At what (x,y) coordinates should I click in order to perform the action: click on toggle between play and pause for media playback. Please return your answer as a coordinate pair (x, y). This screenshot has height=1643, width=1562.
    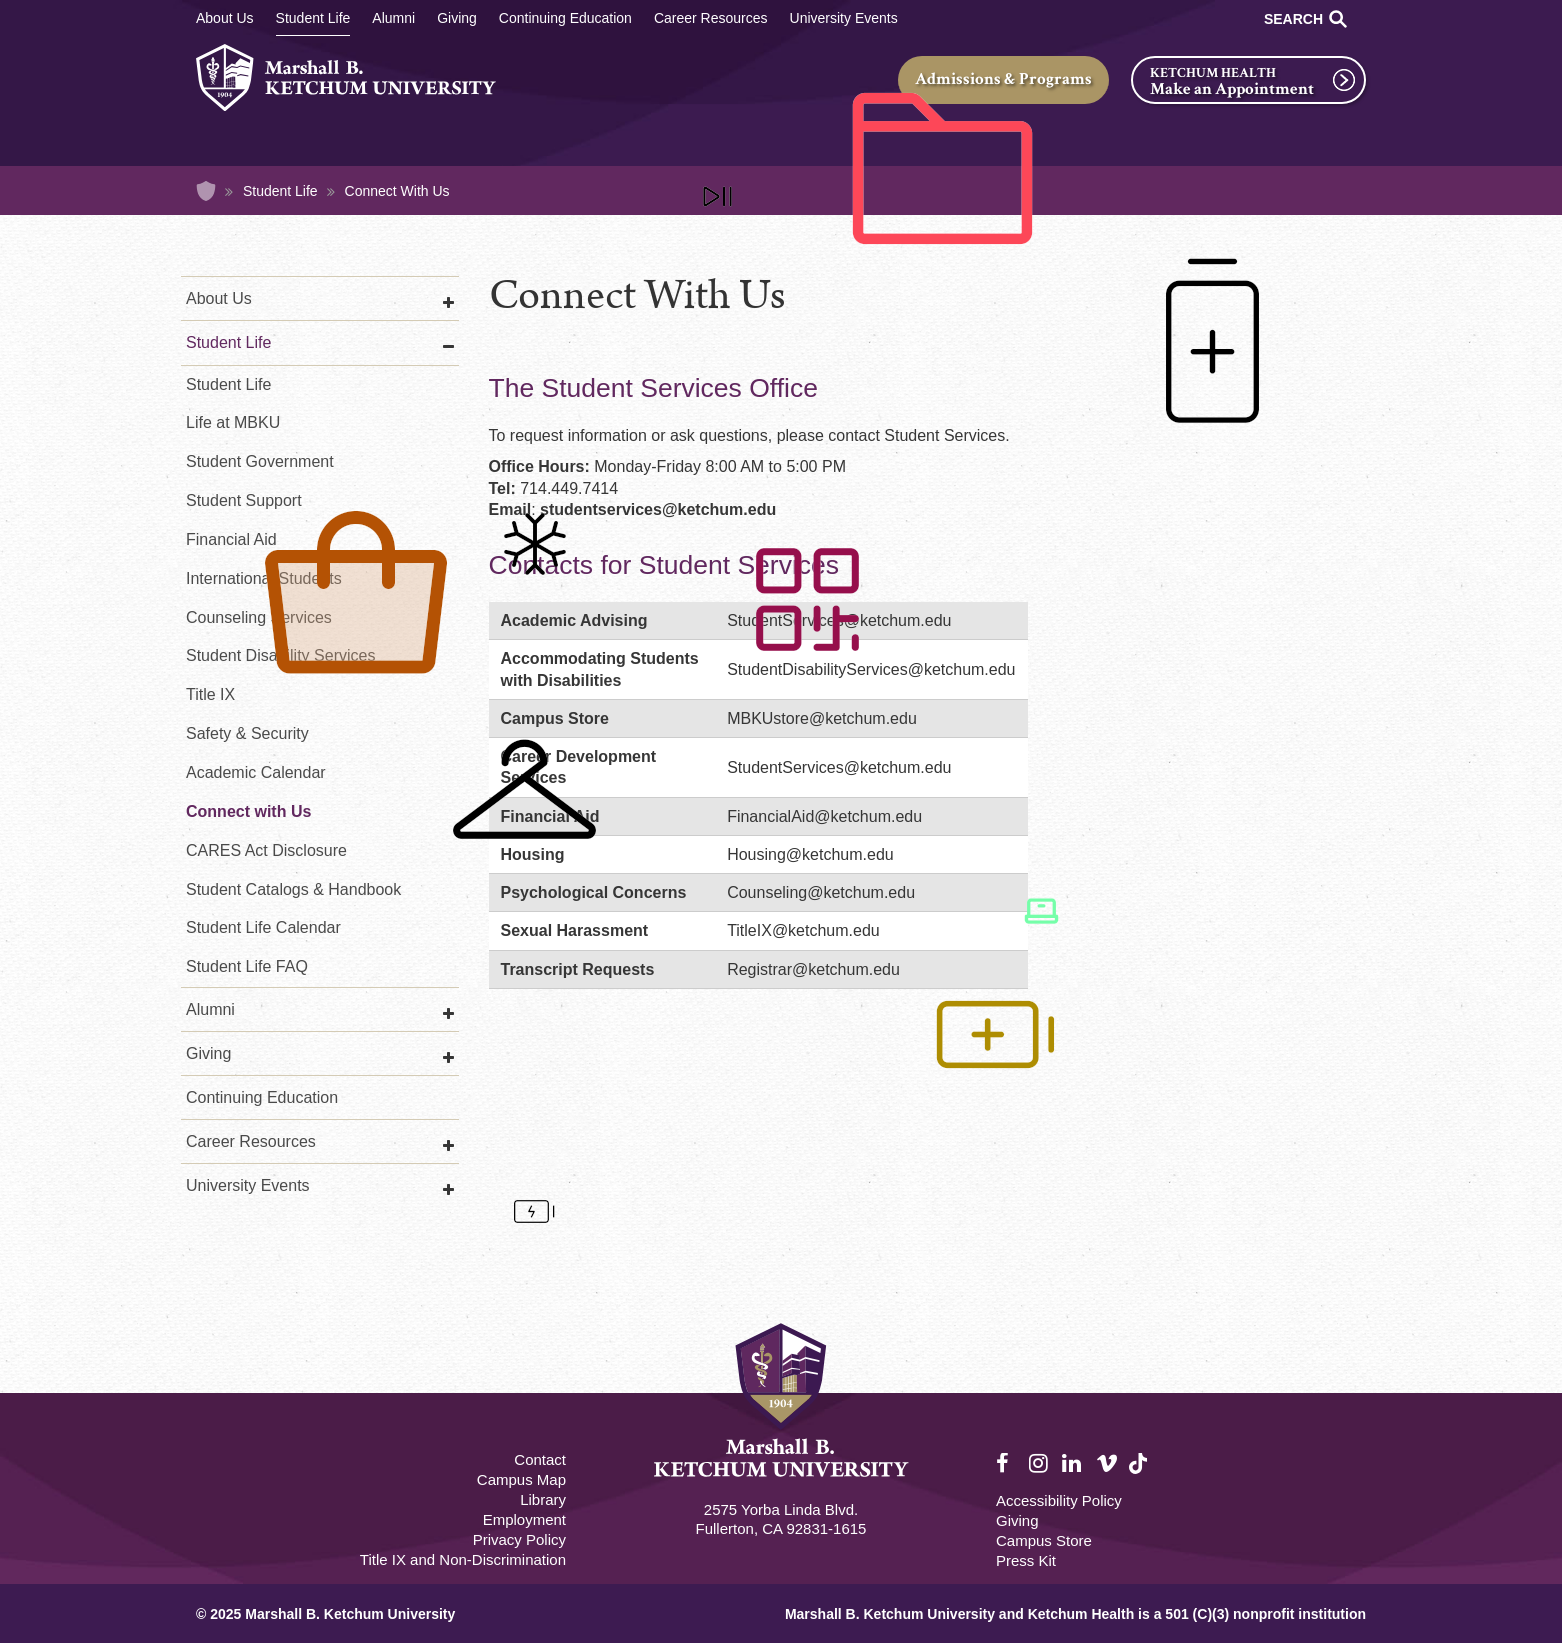
    Looking at the image, I should click on (717, 196).